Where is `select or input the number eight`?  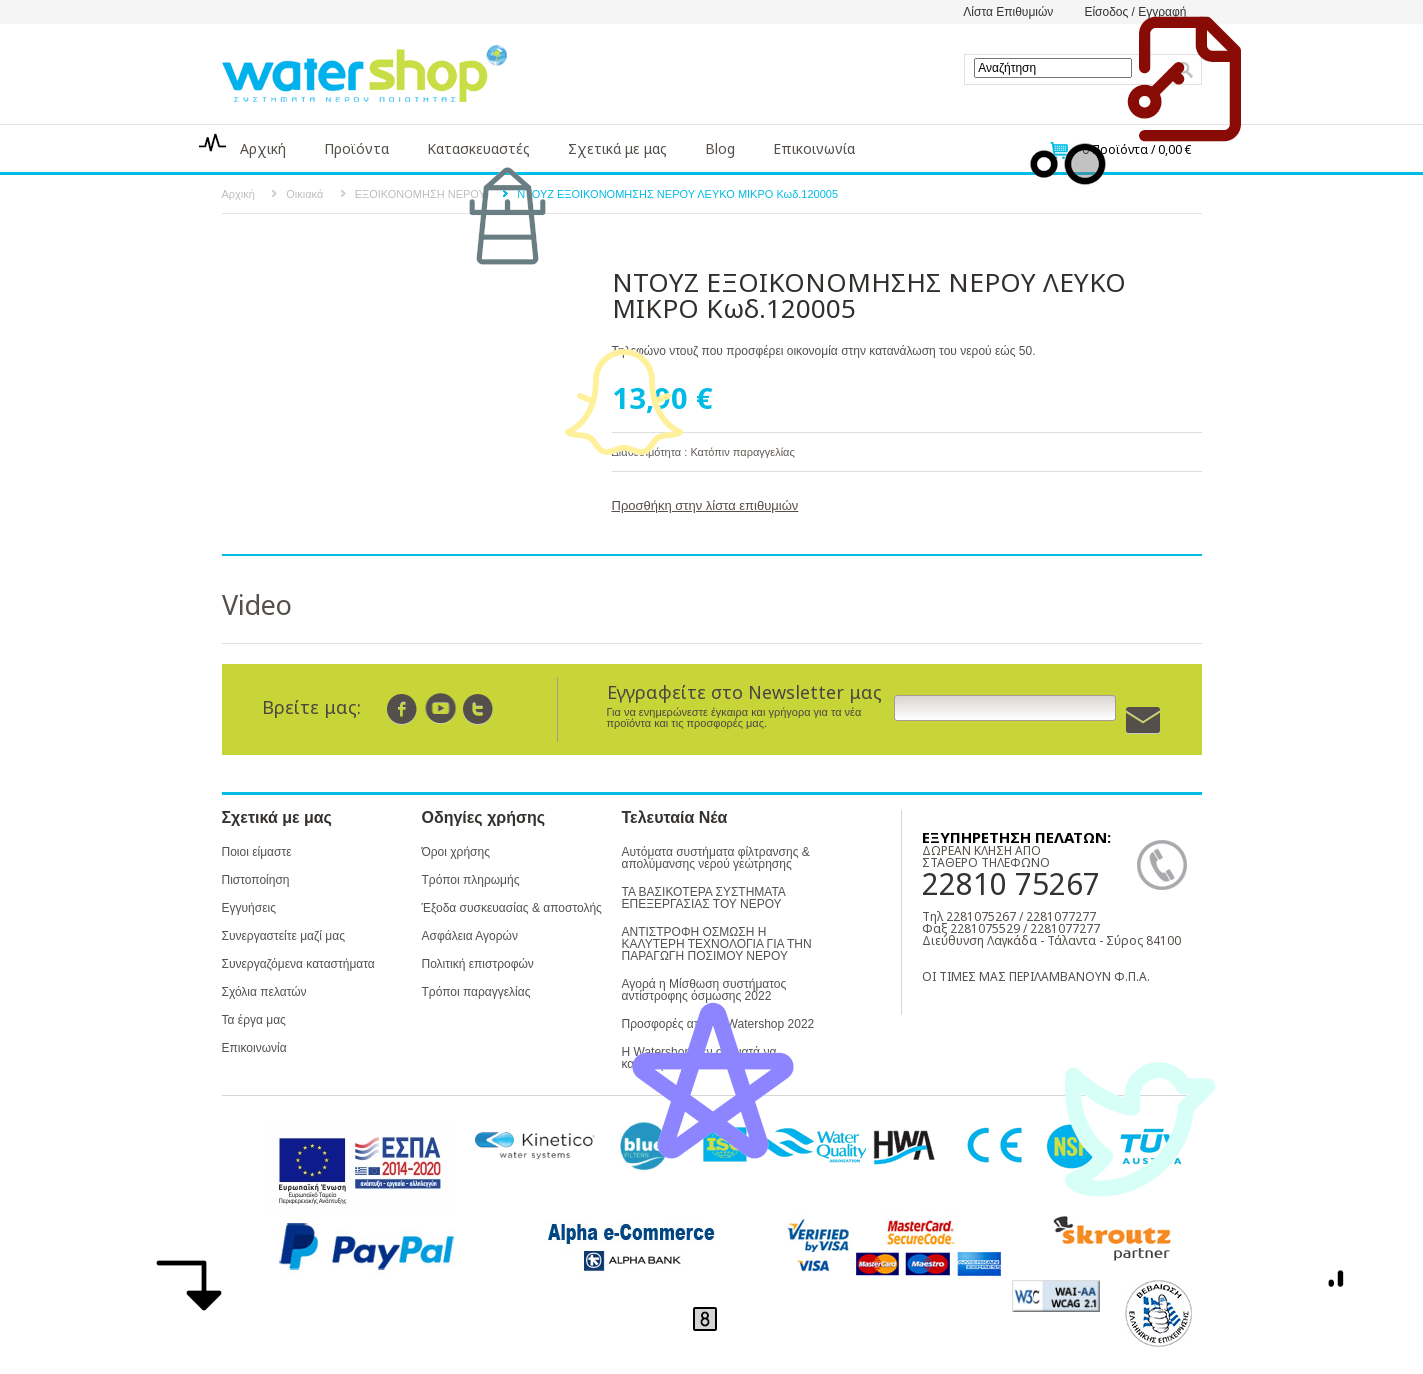
select or input the number eight is located at coordinates (705, 1319).